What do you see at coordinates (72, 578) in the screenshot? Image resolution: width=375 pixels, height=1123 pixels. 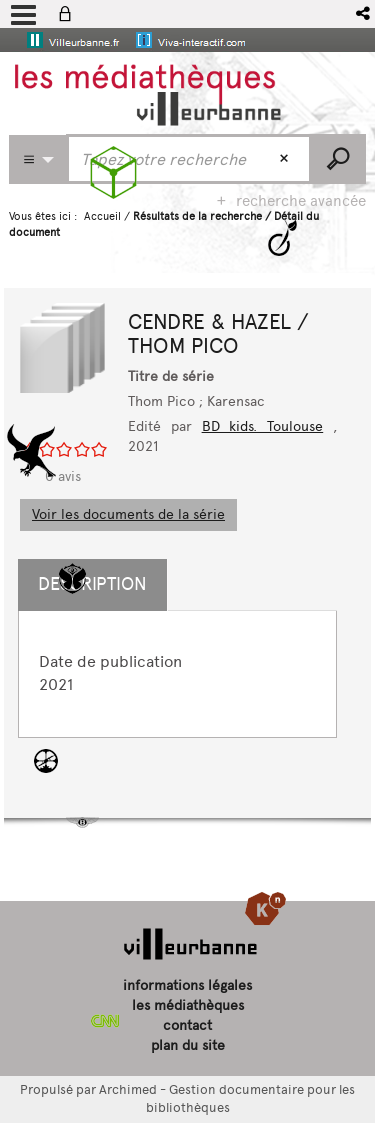 I see `Tomorrowland music festival official logo` at bounding box center [72, 578].